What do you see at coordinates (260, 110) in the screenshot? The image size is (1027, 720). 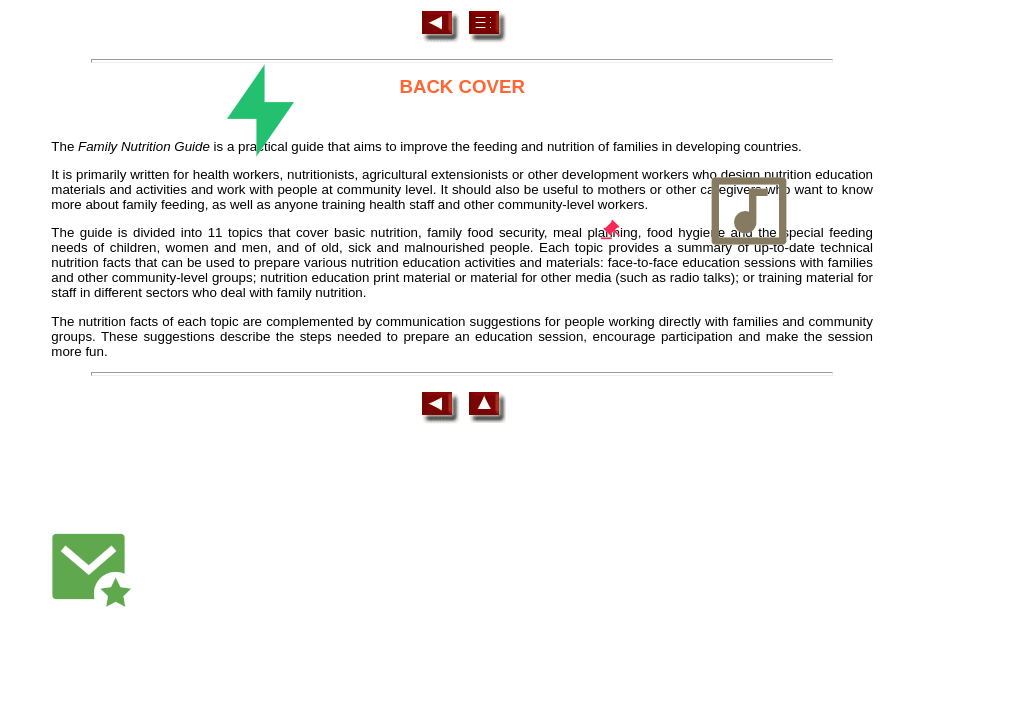 I see `turn on device flashlight` at bounding box center [260, 110].